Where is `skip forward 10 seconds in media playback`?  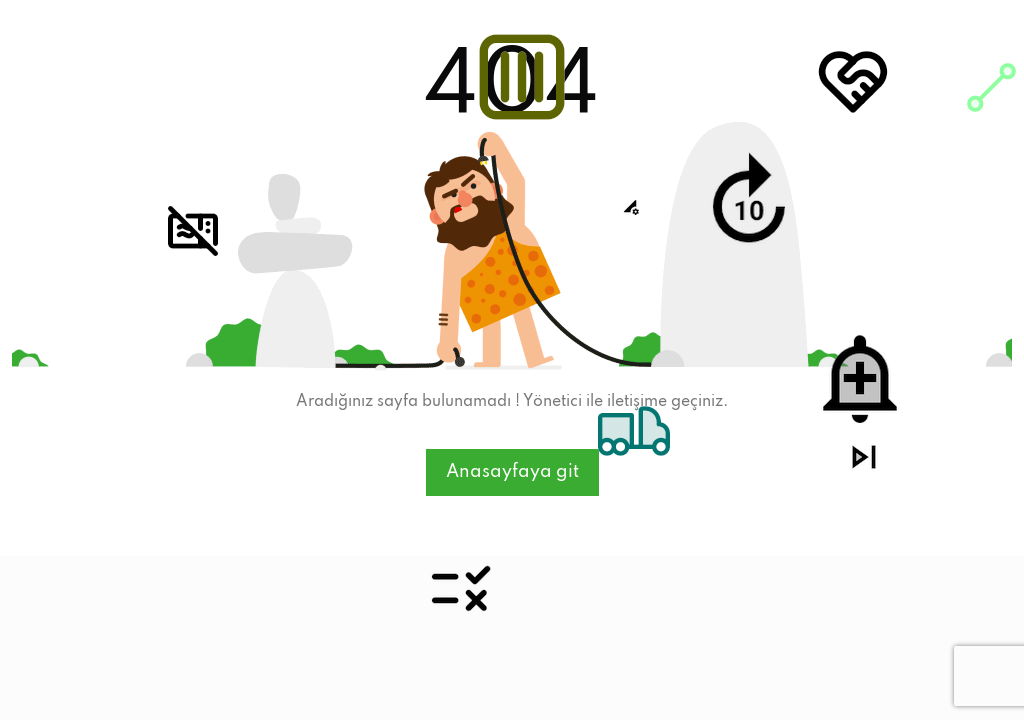
skip forward 10 seconds in media playback is located at coordinates (749, 202).